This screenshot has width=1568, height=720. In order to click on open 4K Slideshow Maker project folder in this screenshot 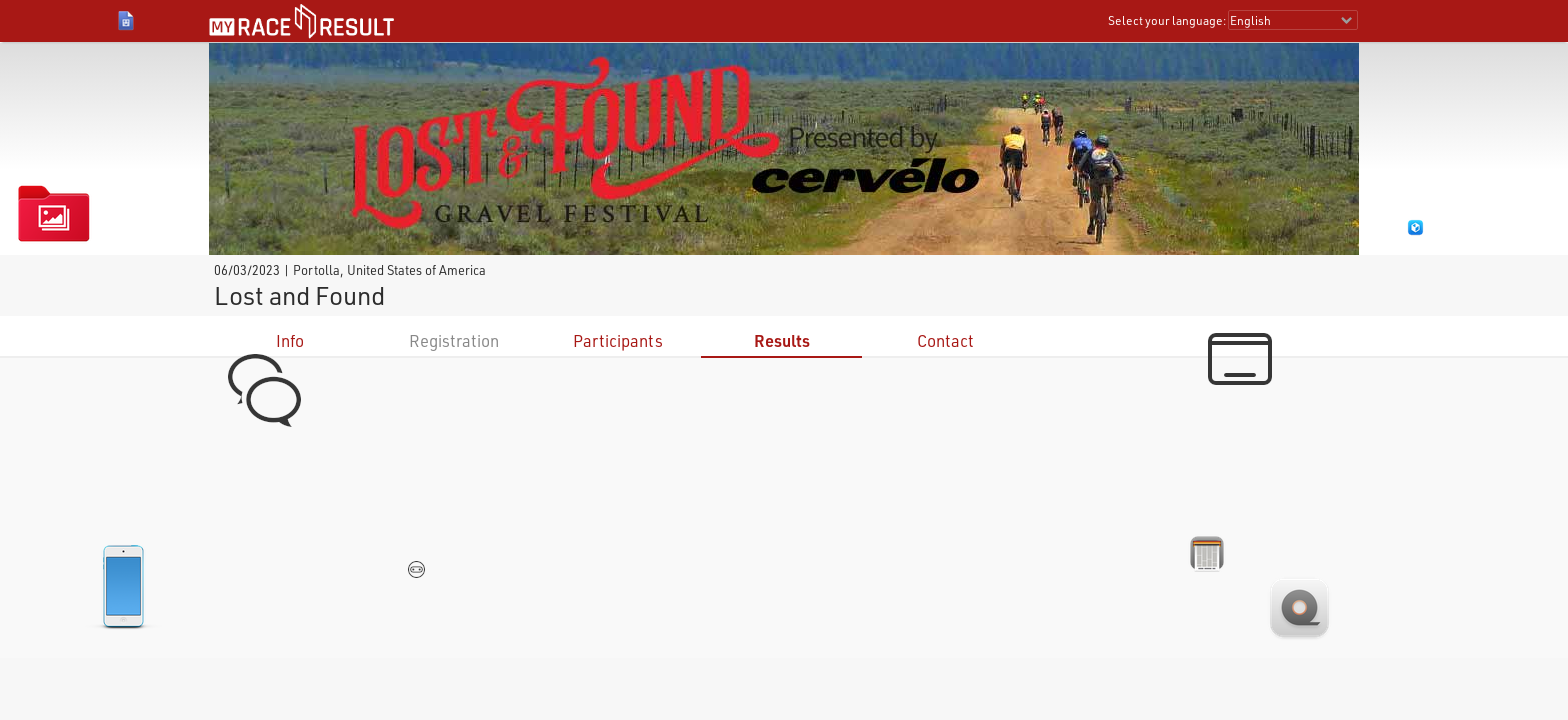, I will do `click(53, 215)`.